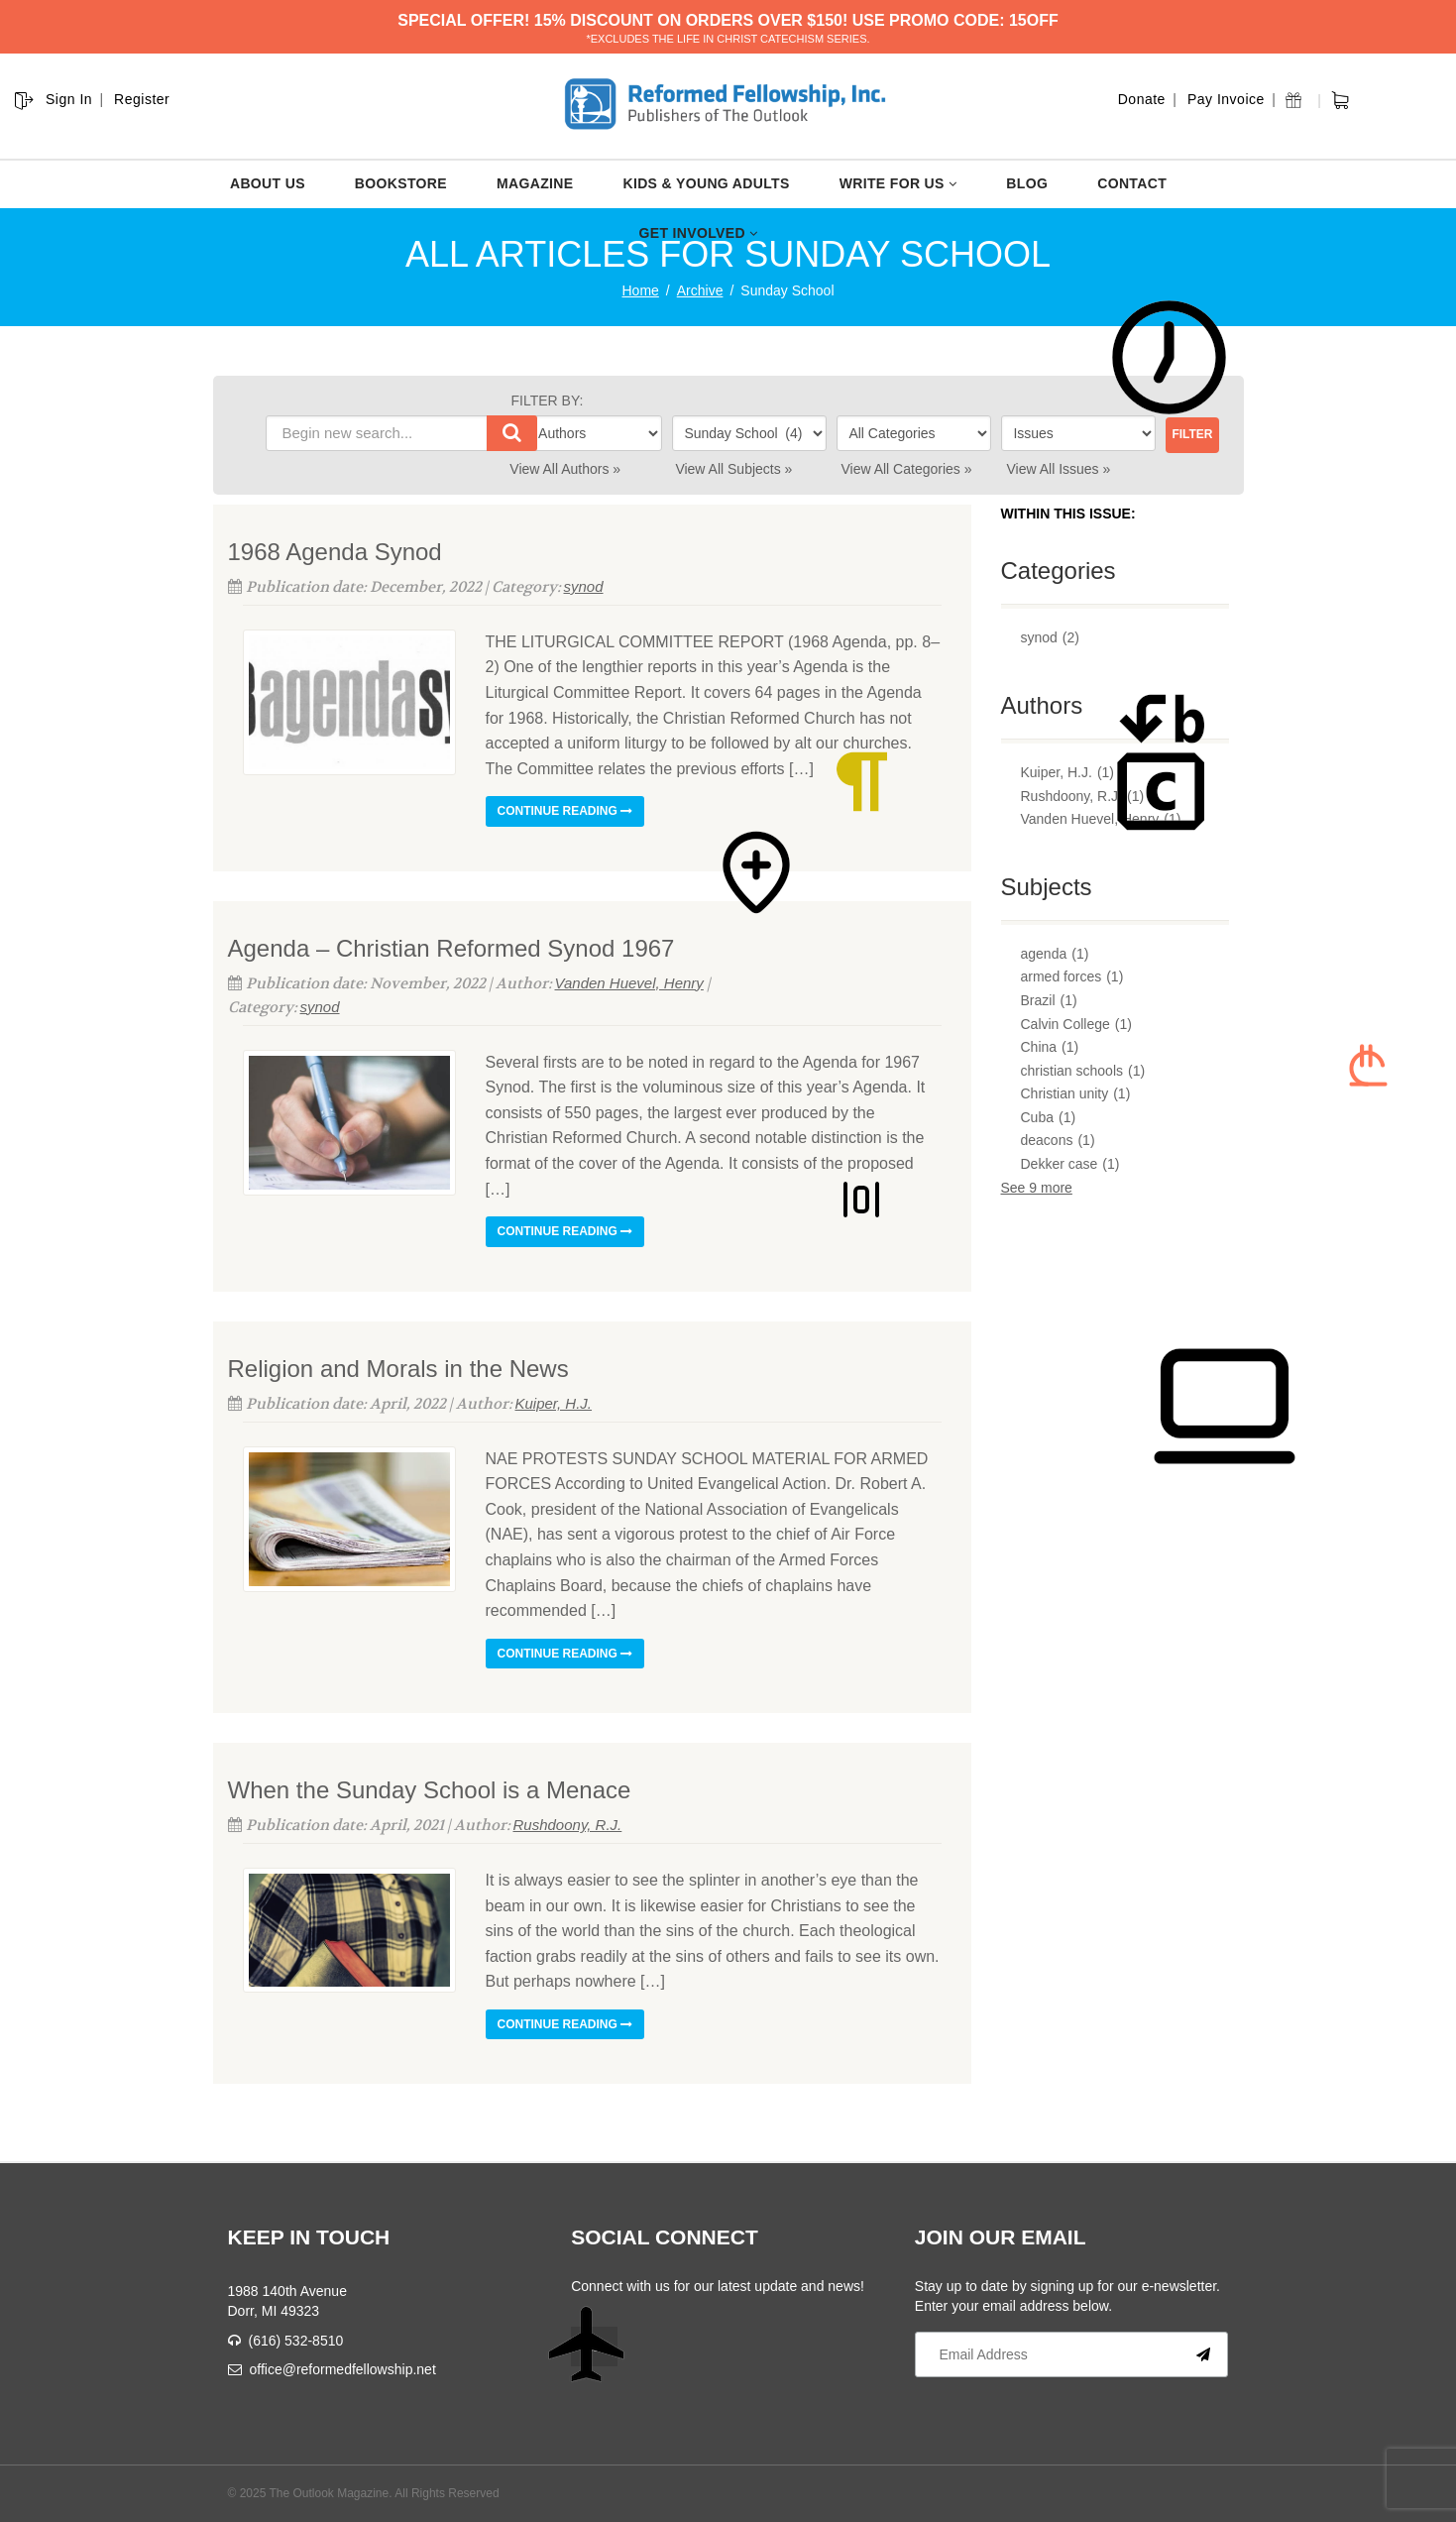 The image size is (1456, 2522). I want to click on switch to desktop view, so click(1224, 1406).